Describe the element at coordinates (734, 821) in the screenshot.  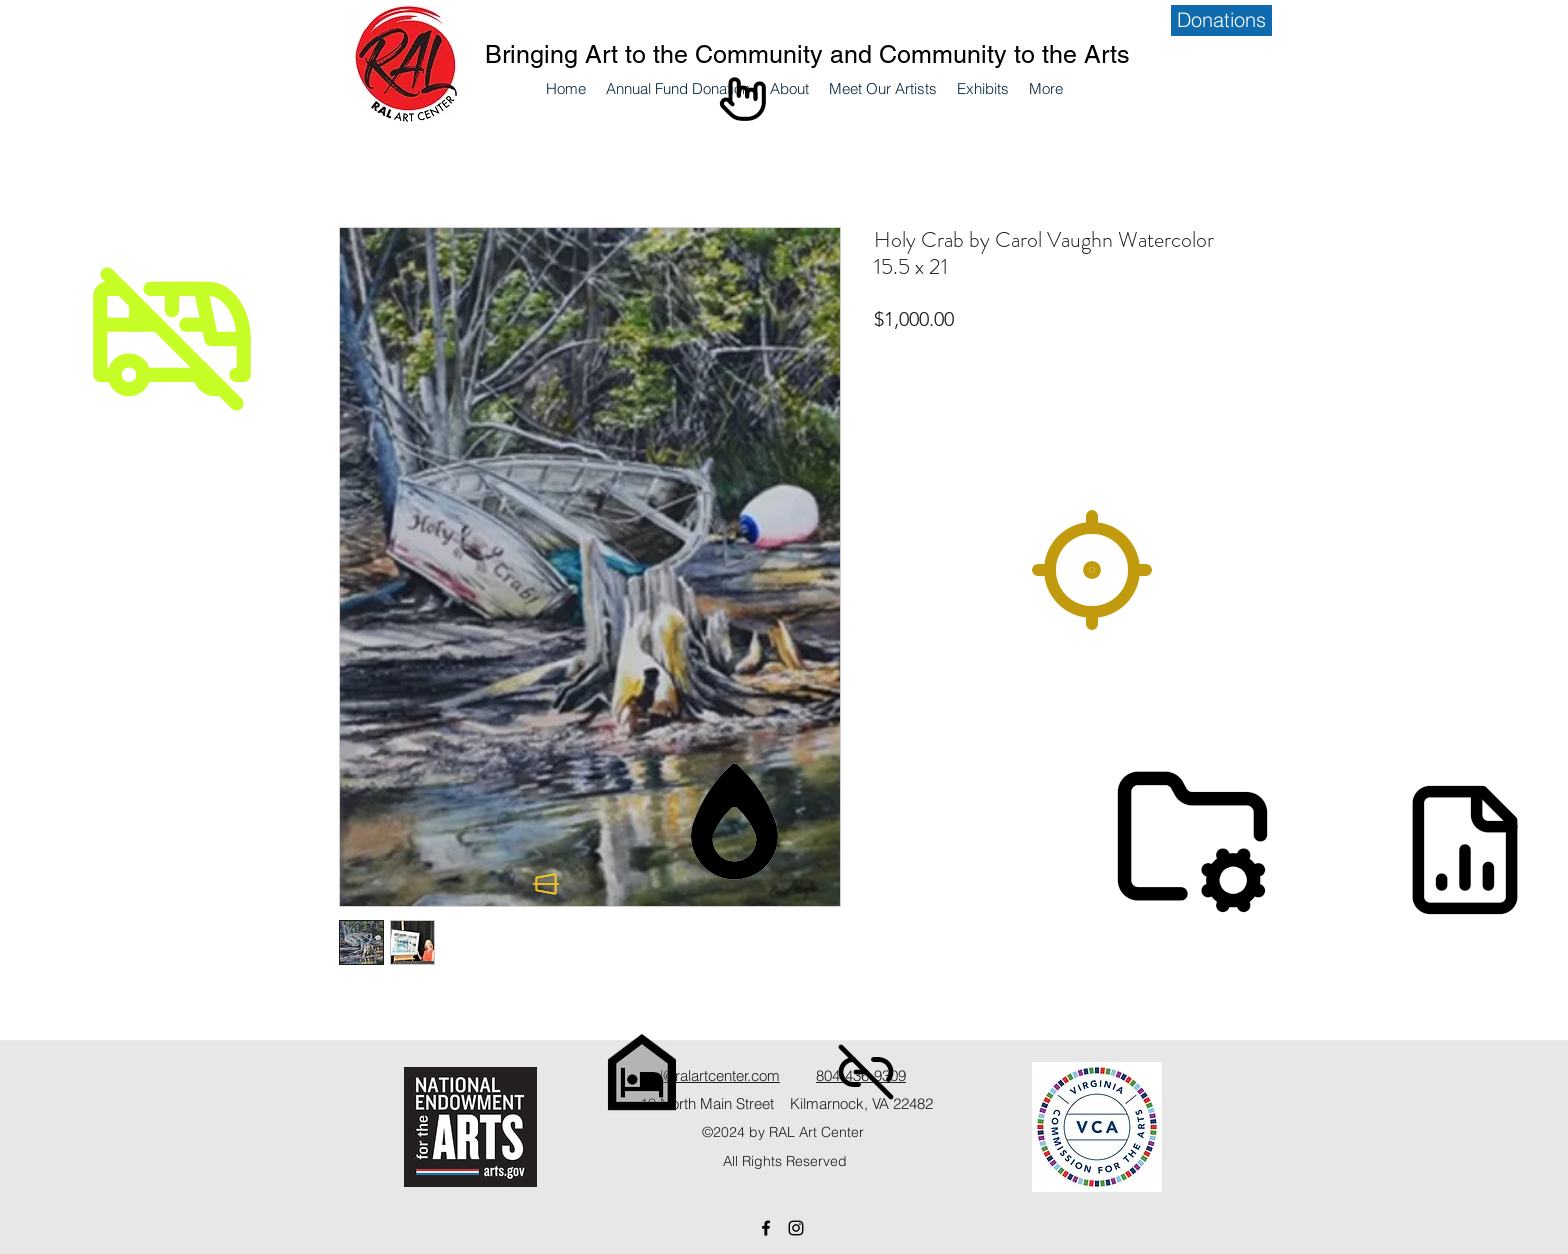
I see `indicates flammable or combustible content` at that location.